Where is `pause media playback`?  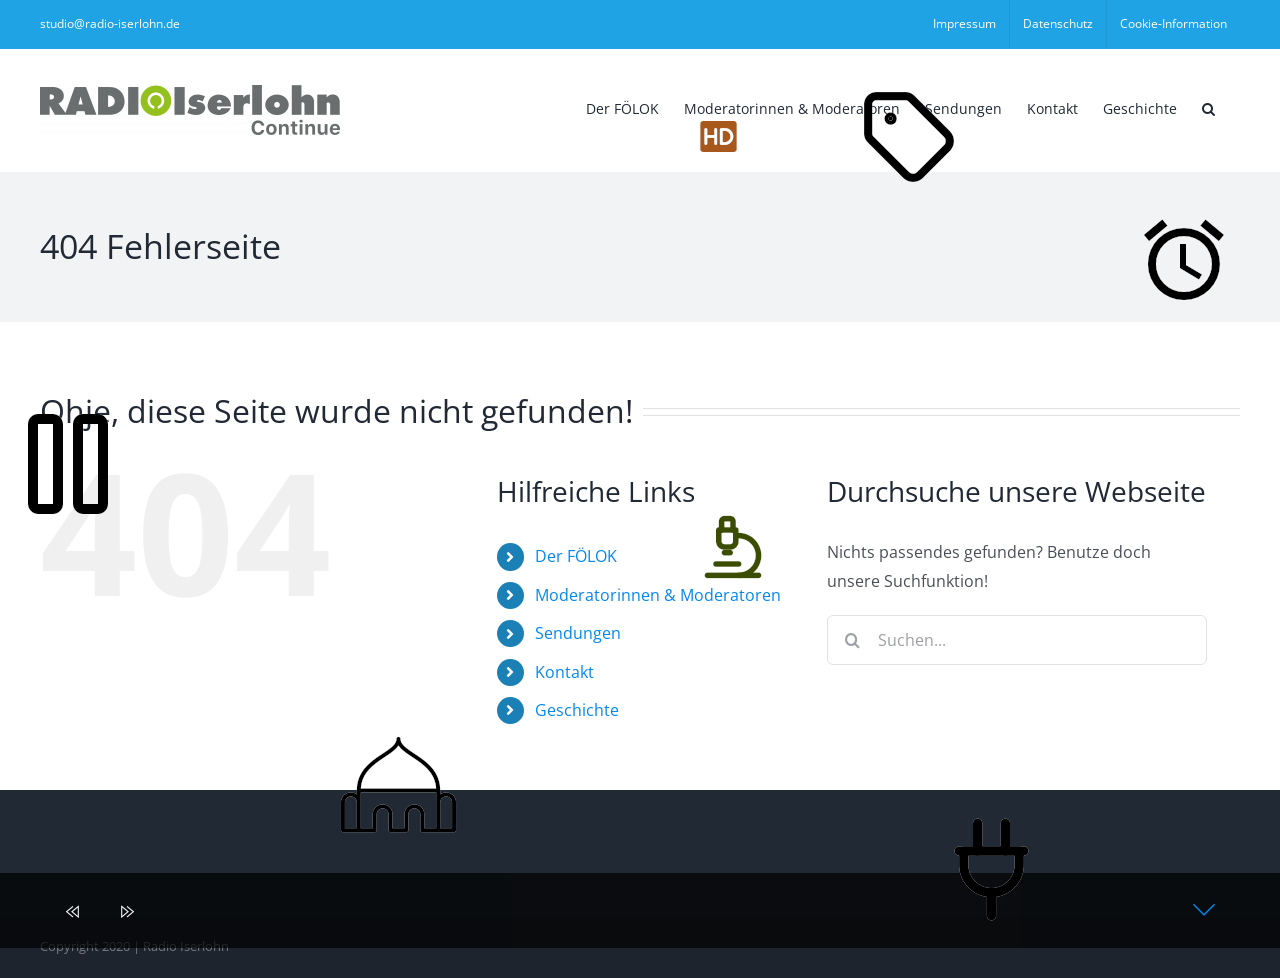 pause media playback is located at coordinates (68, 464).